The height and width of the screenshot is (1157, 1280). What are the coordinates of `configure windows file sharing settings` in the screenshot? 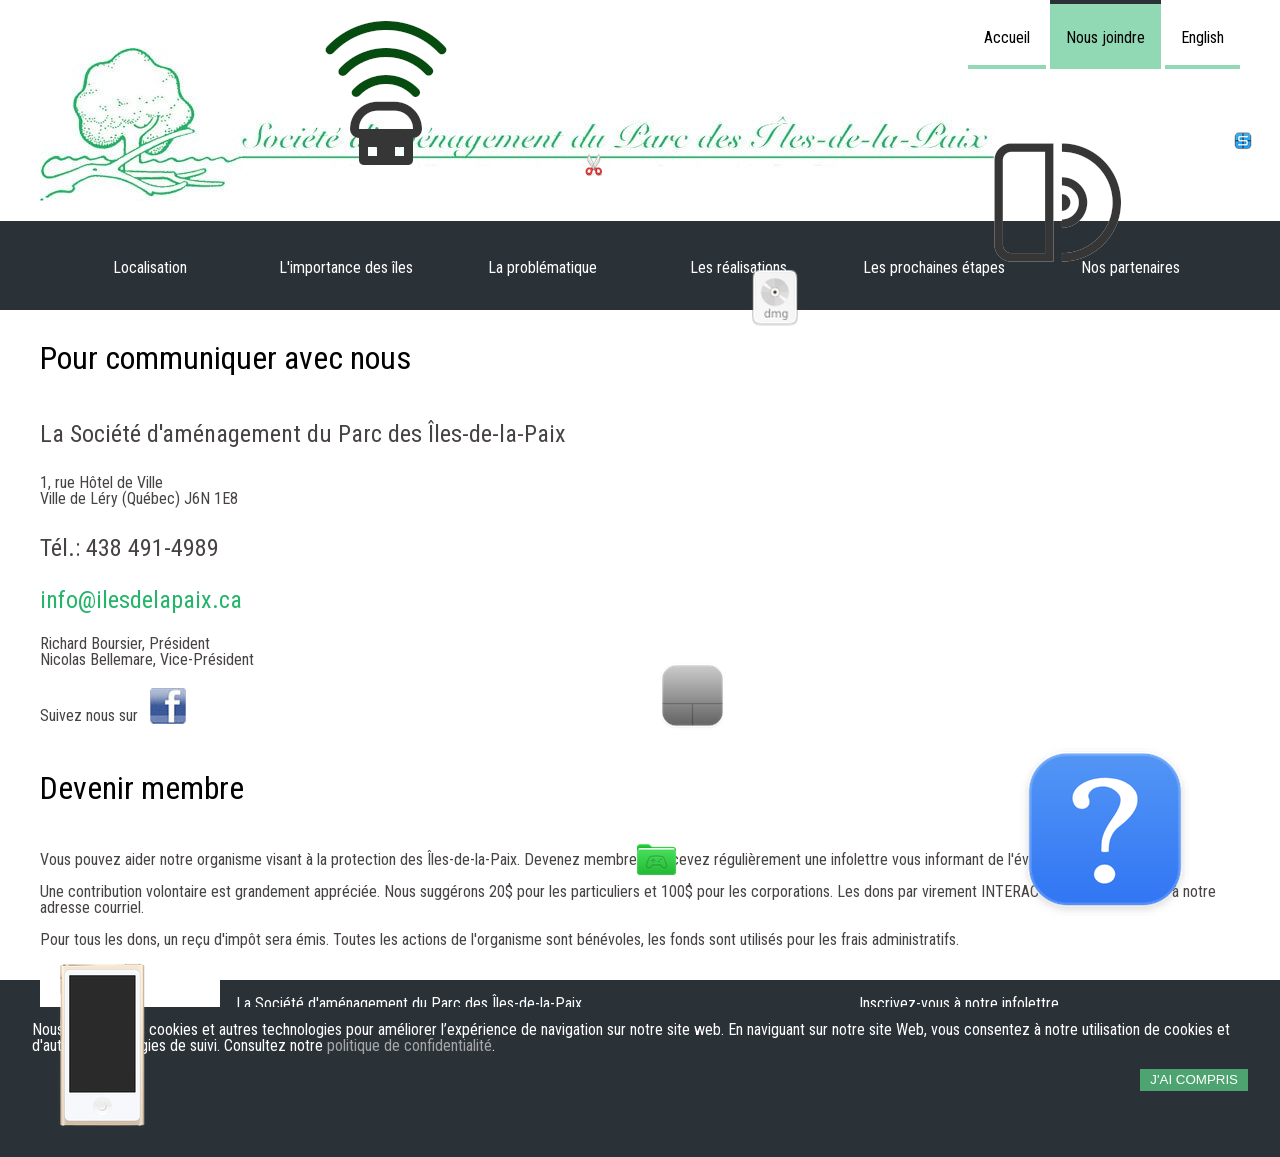 It's located at (1243, 141).